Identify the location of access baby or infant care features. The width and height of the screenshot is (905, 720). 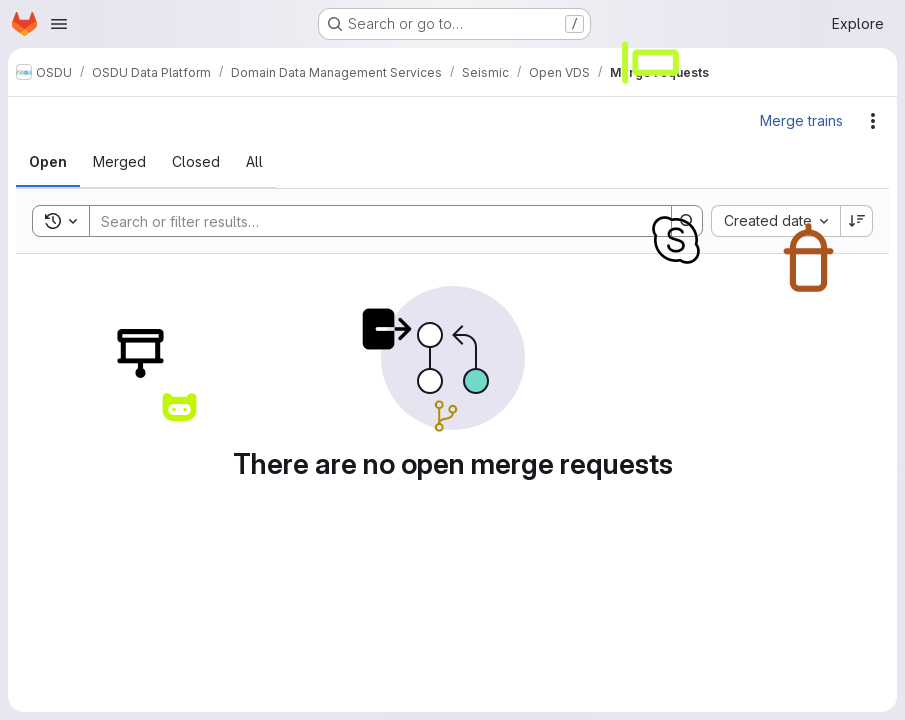
(808, 257).